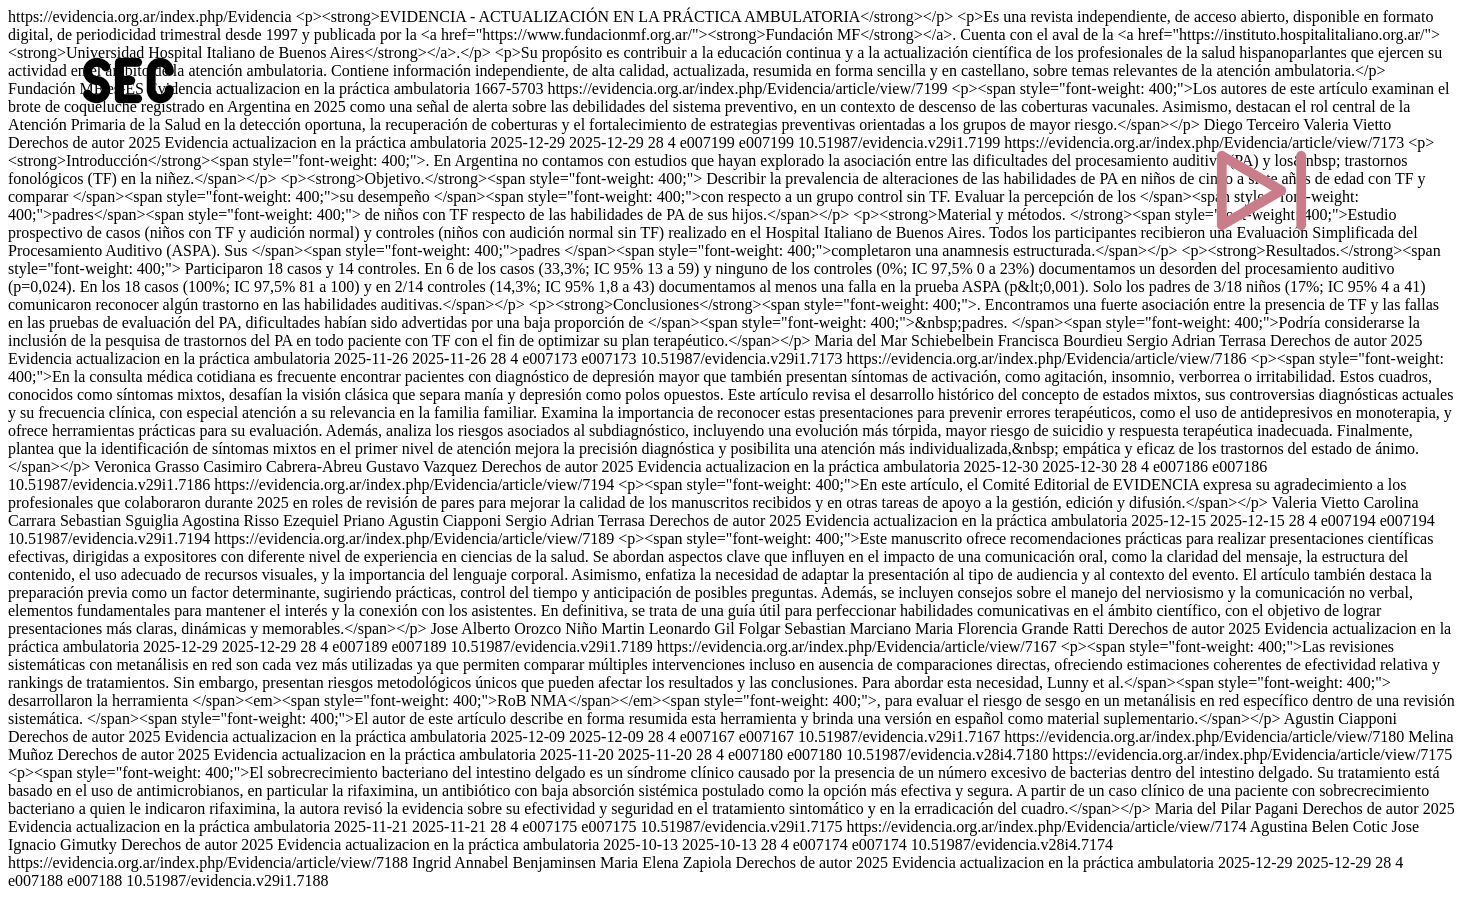  Describe the element at coordinates (128, 80) in the screenshot. I see `secant function in a math or calculator app` at that location.